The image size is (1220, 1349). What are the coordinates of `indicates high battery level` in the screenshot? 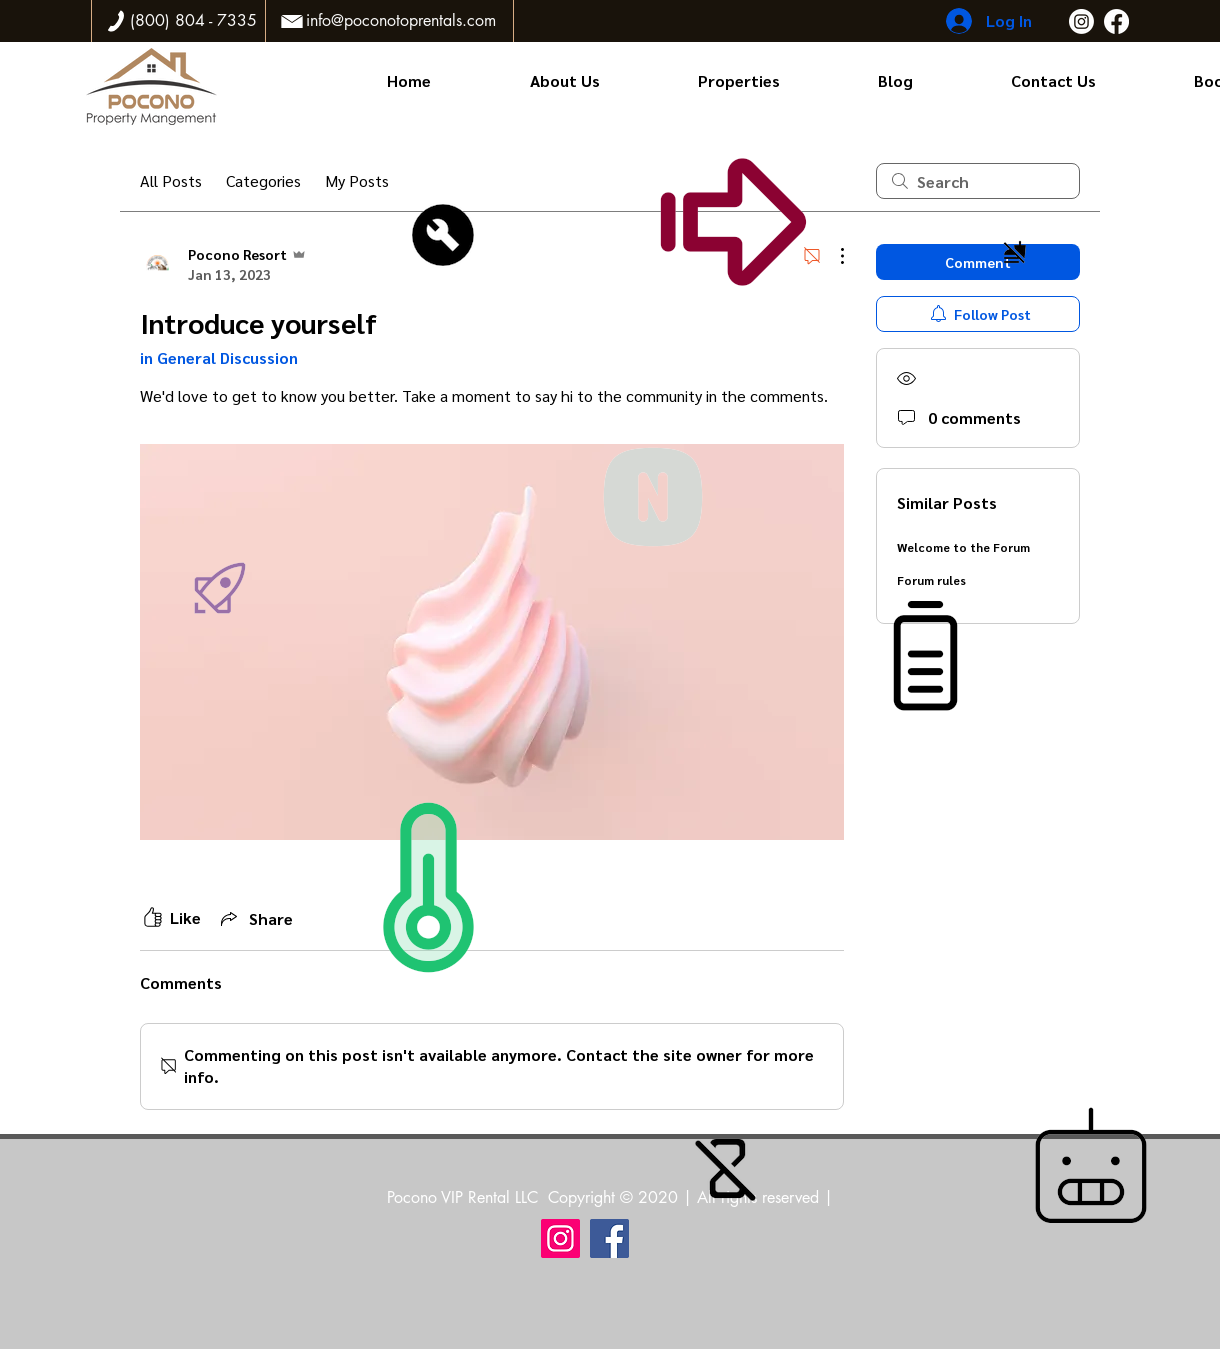 It's located at (925, 657).